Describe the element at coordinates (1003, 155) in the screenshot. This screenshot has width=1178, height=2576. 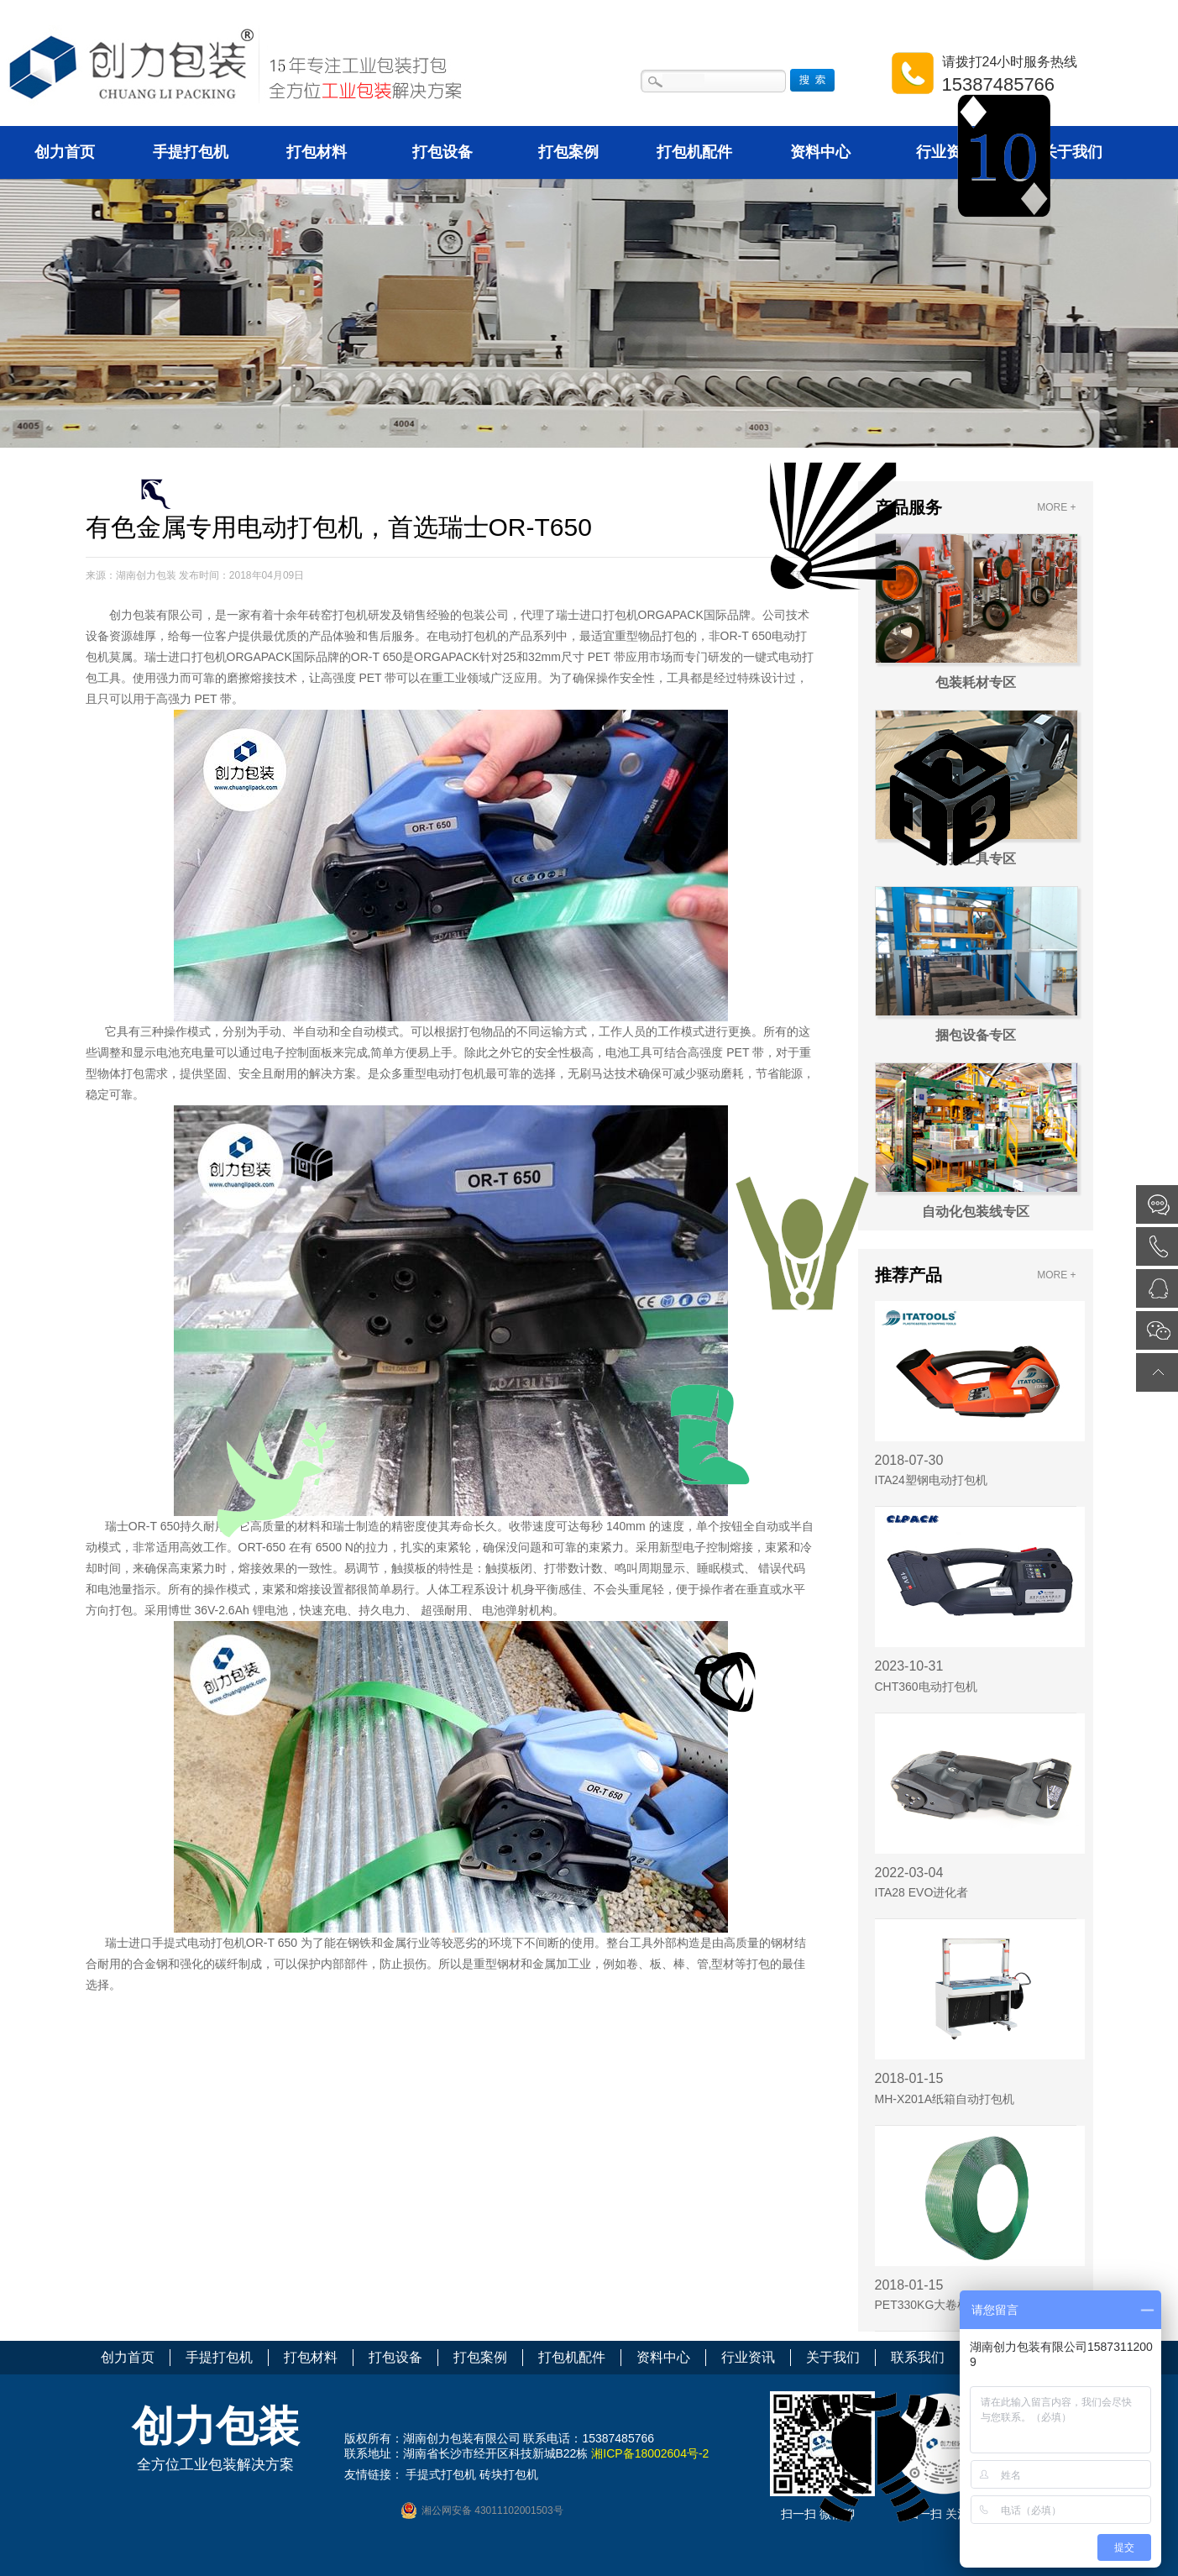
I see `ten of diamonds playing card` at that location.